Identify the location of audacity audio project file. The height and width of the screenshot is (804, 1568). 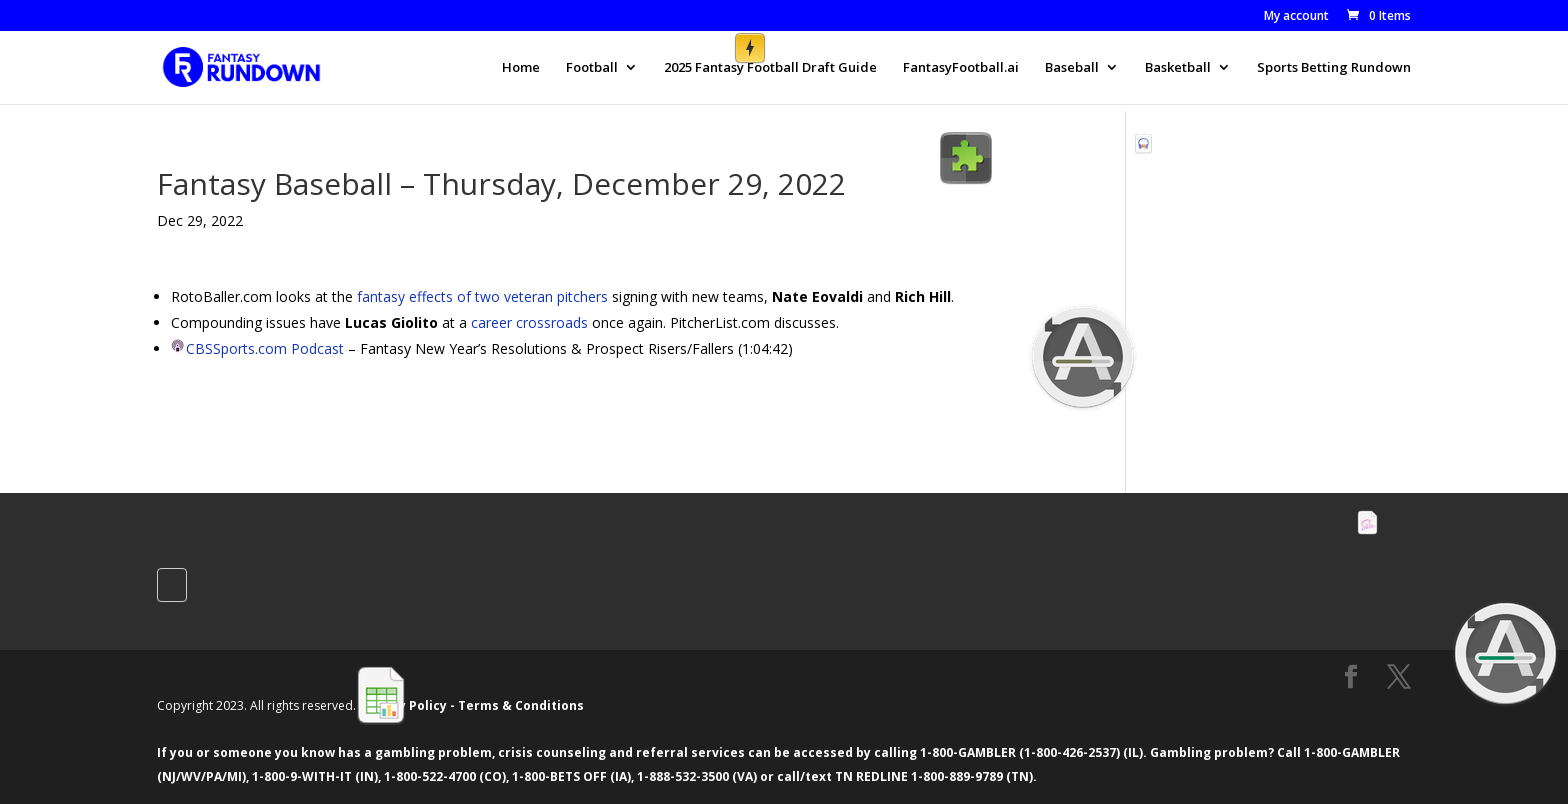
(1143, 143).